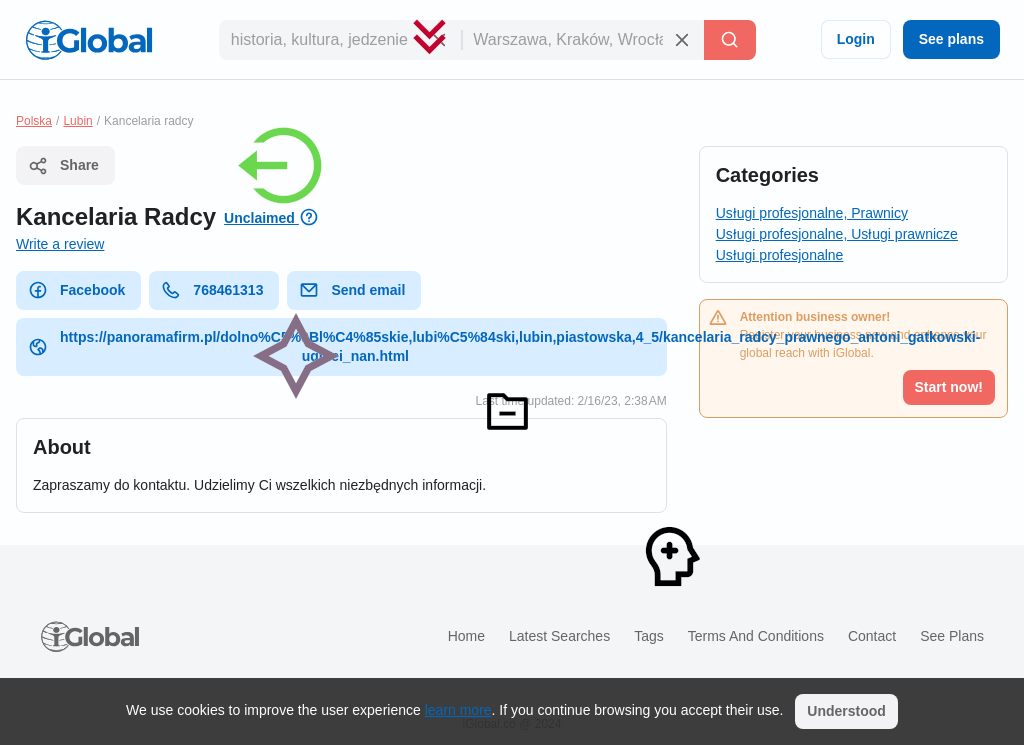  What do you see at coordinates (296, 356) in the screenshot?
I see `indicates clear or sunny weather conditions` at bounding box center [296, 356].